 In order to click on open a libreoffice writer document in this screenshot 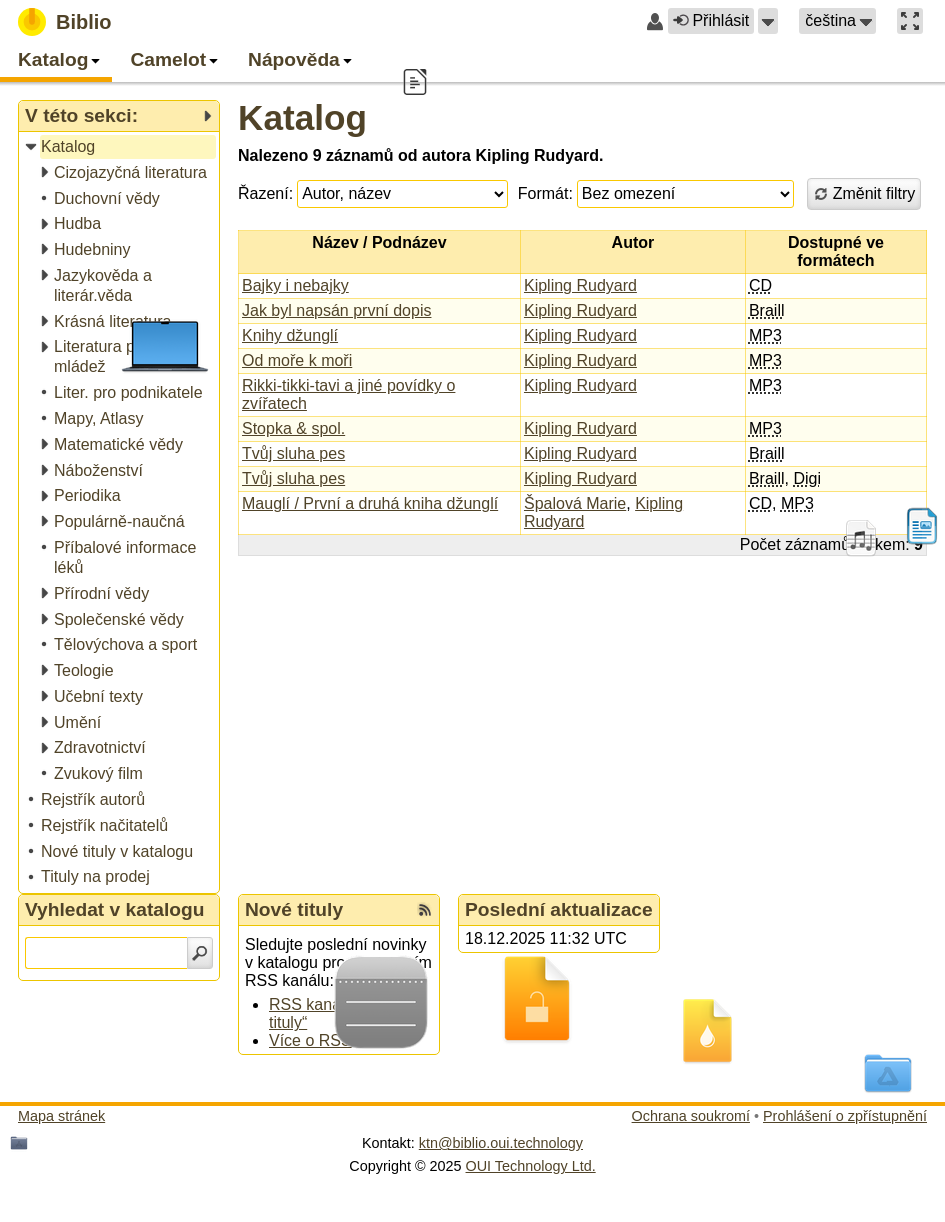, I will do `click(922, 526)`.